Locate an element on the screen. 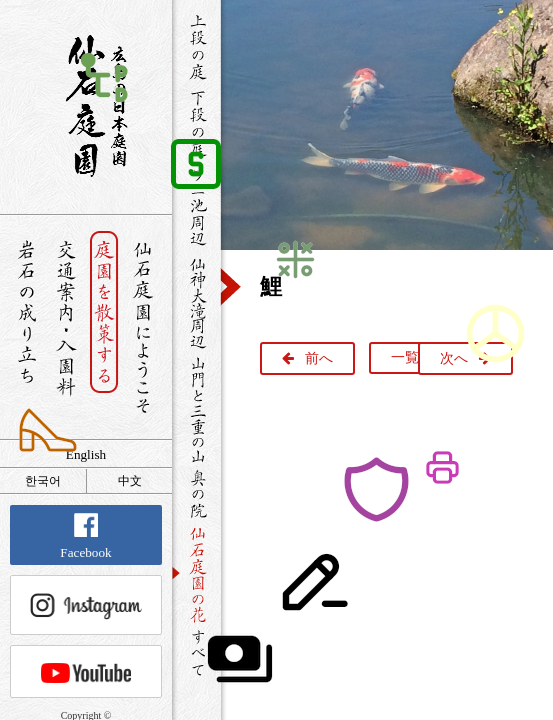  access security settings is located at coordinates (376, 489).